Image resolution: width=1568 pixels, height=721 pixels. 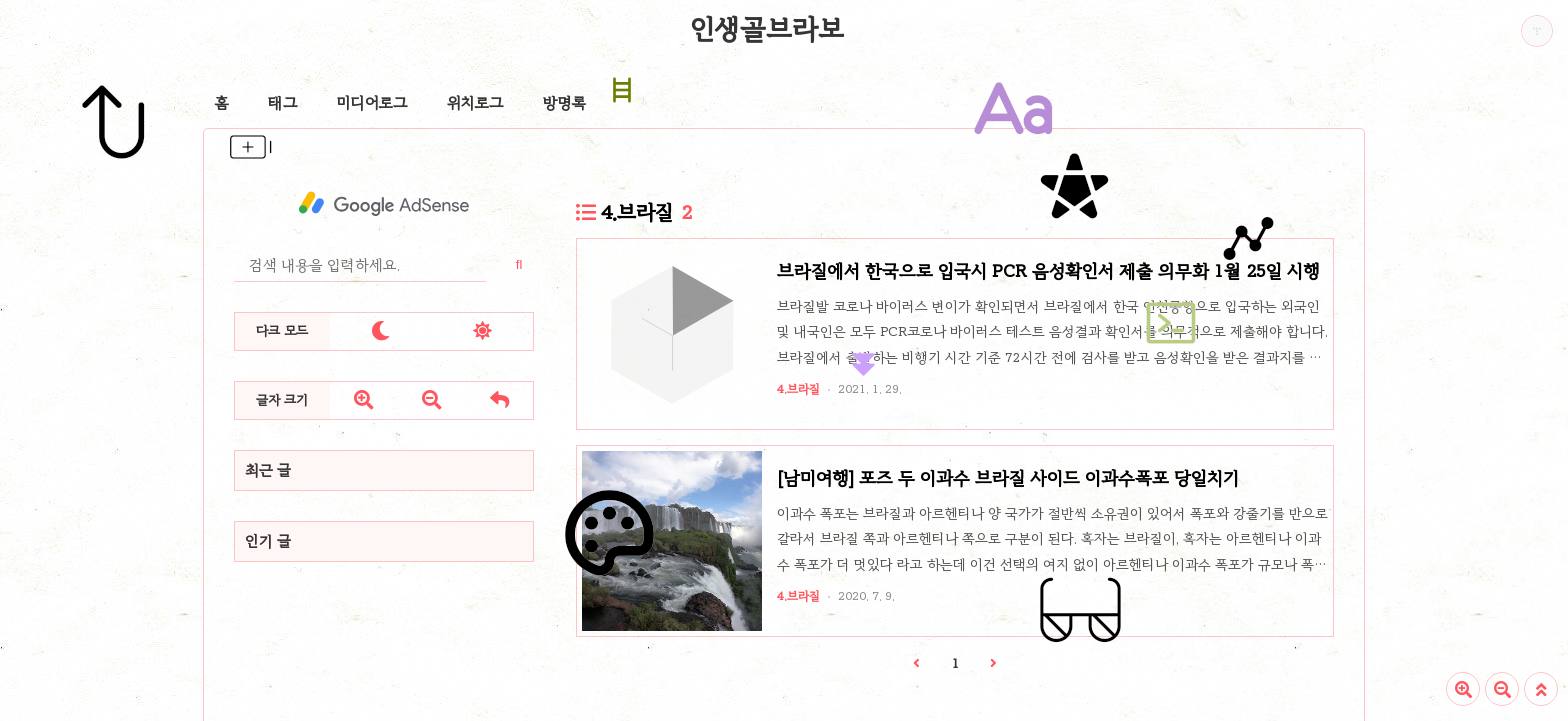 I want to click on access step-by-step instructions or tutorials, so click(x=622, y=90).